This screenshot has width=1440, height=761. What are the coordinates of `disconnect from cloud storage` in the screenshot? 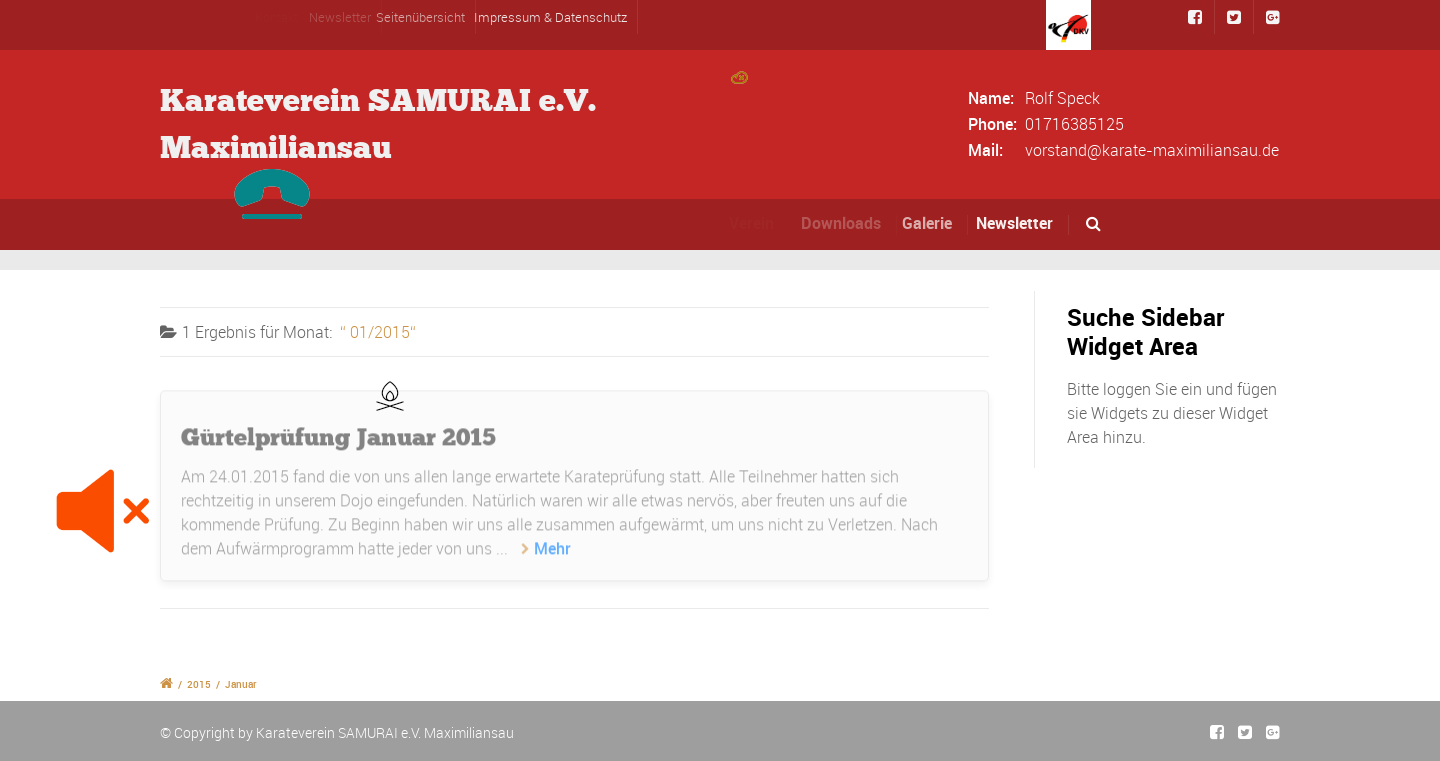 It's located at (739, 77).